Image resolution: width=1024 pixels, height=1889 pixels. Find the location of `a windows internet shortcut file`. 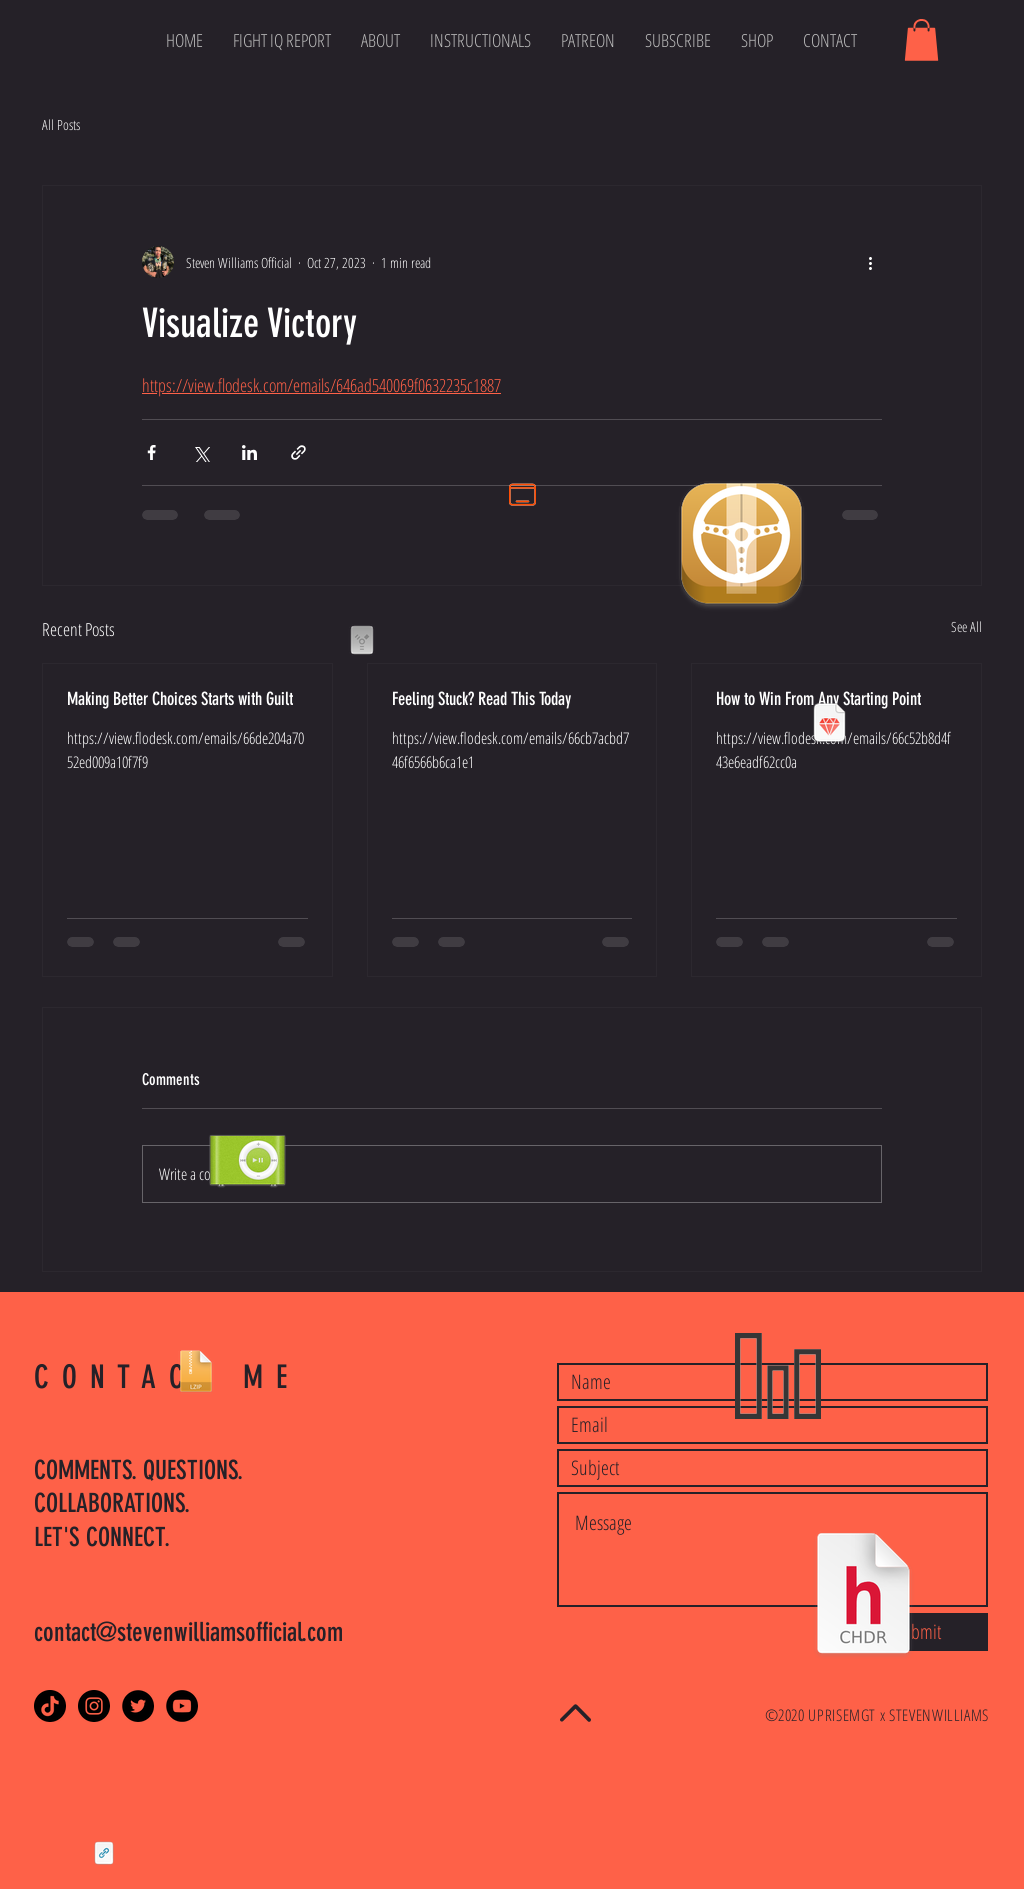

a windows internet shortcut file is located at coordinates (104, 1853).